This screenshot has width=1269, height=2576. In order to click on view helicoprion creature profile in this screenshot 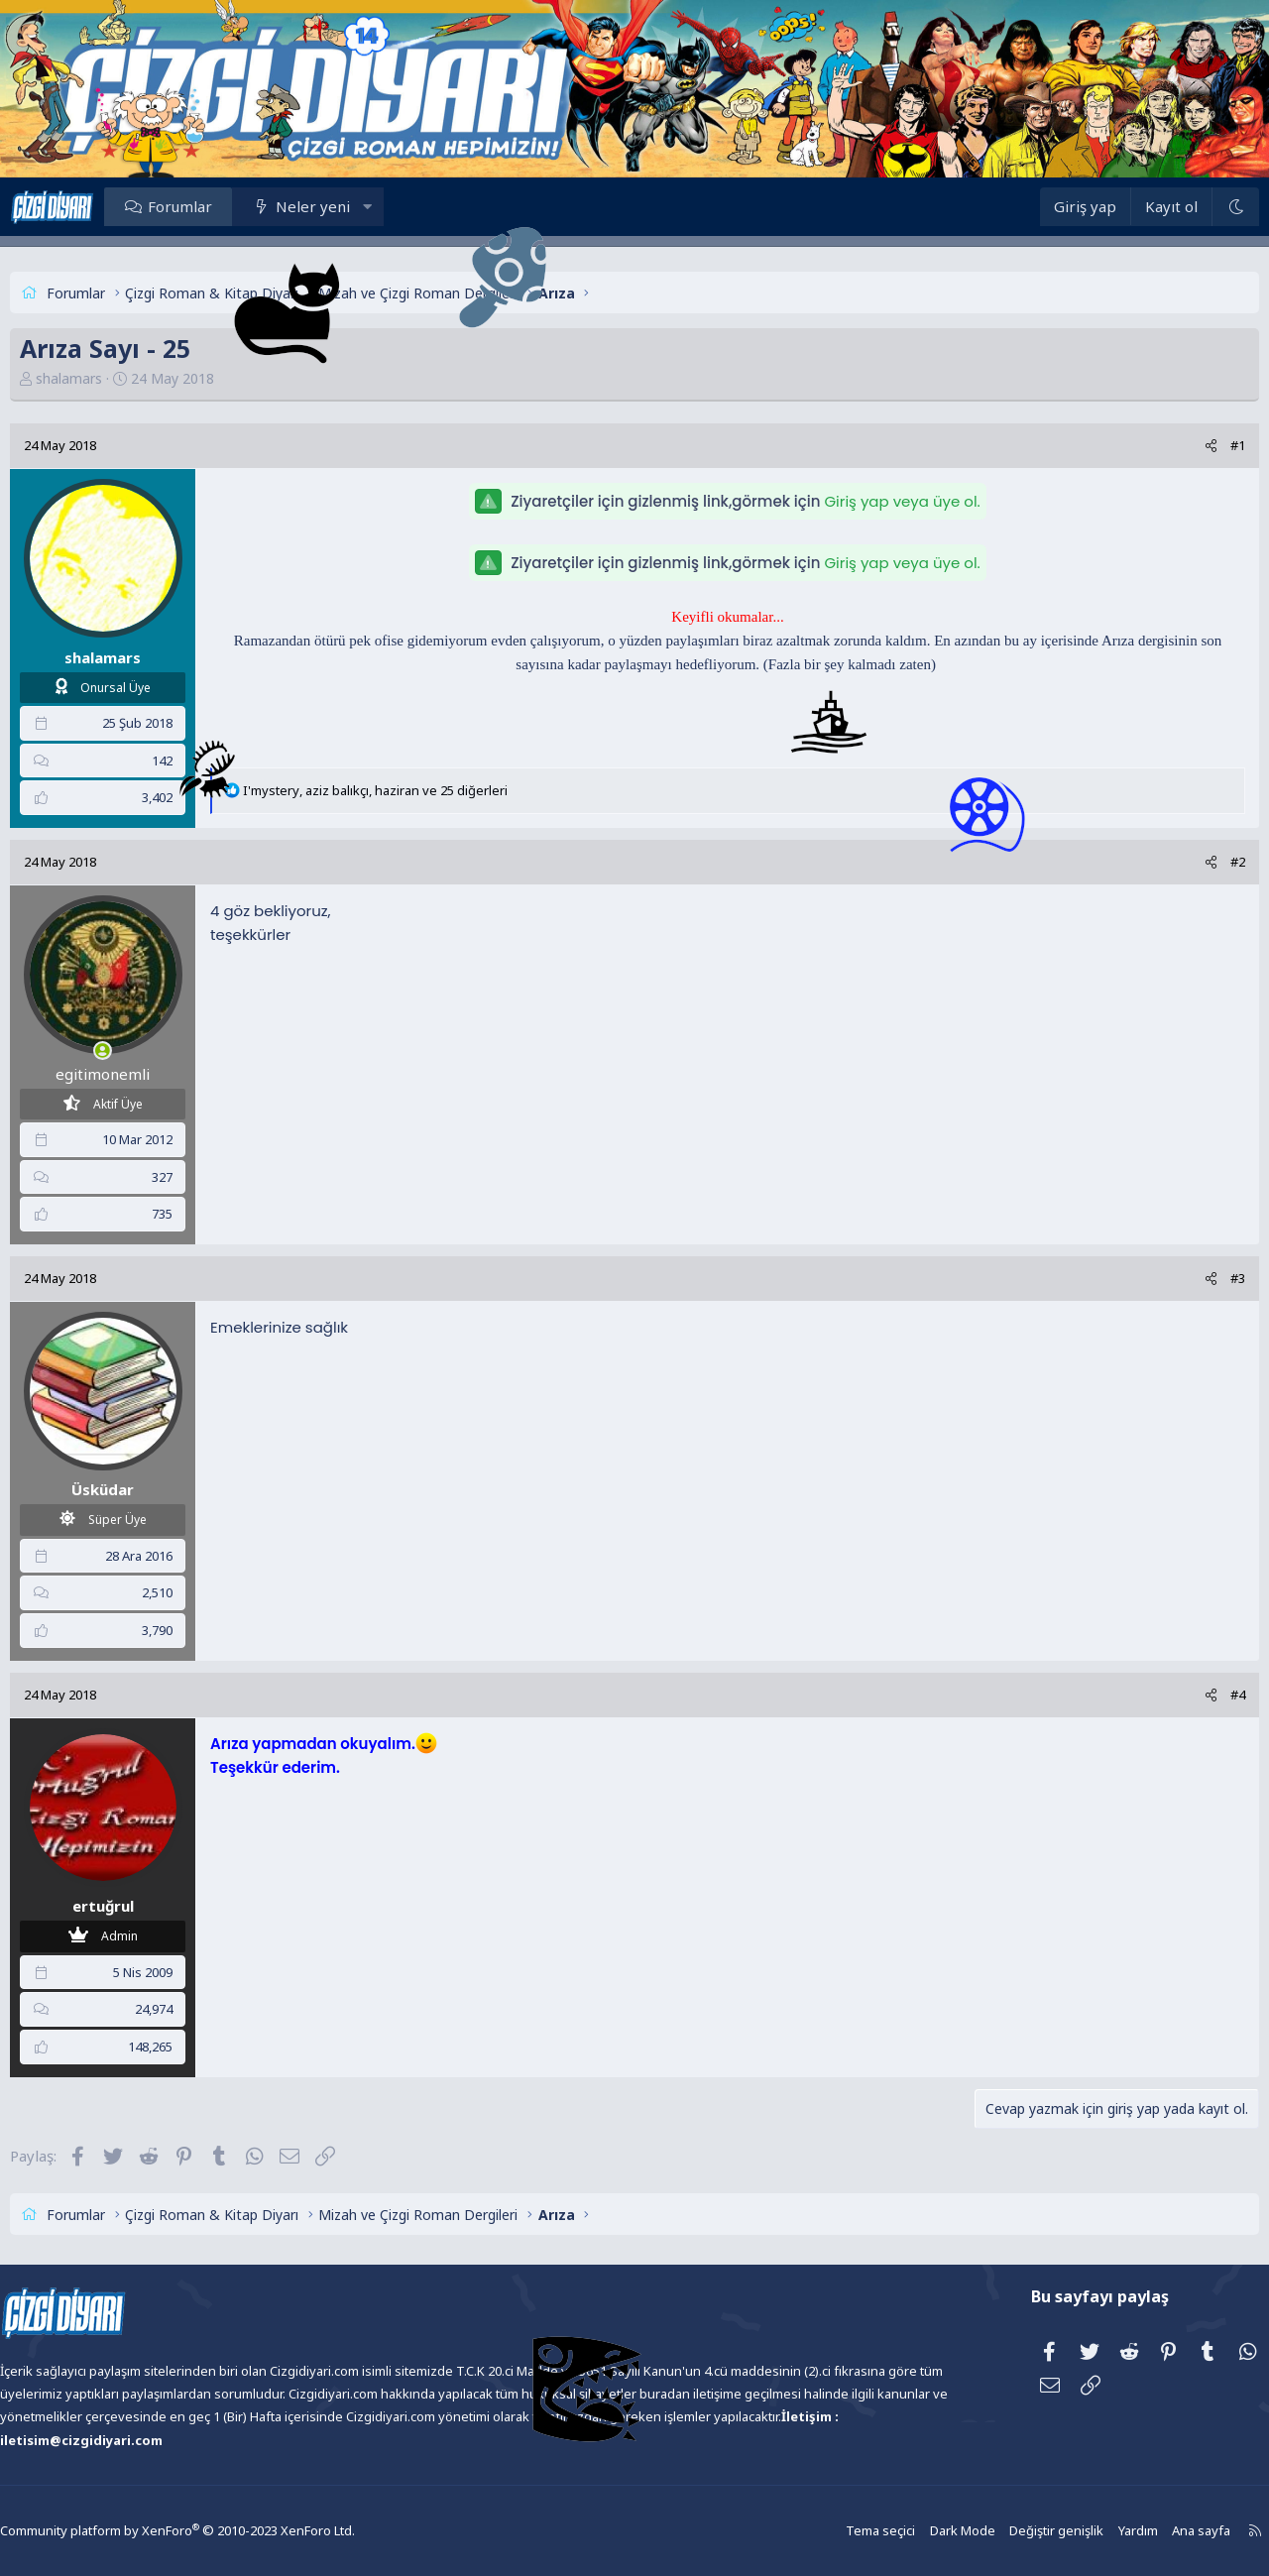, I will do `click(586, 2389)`.